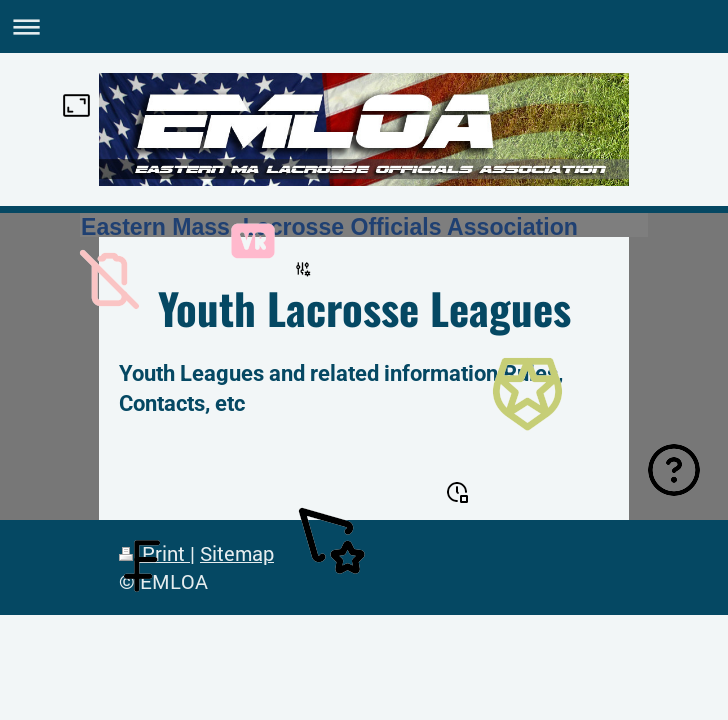  What do you see at coordinates (142, 566) in the screenshot?
I see `indicates swiss franc currency` at bounding box center [142, 566].